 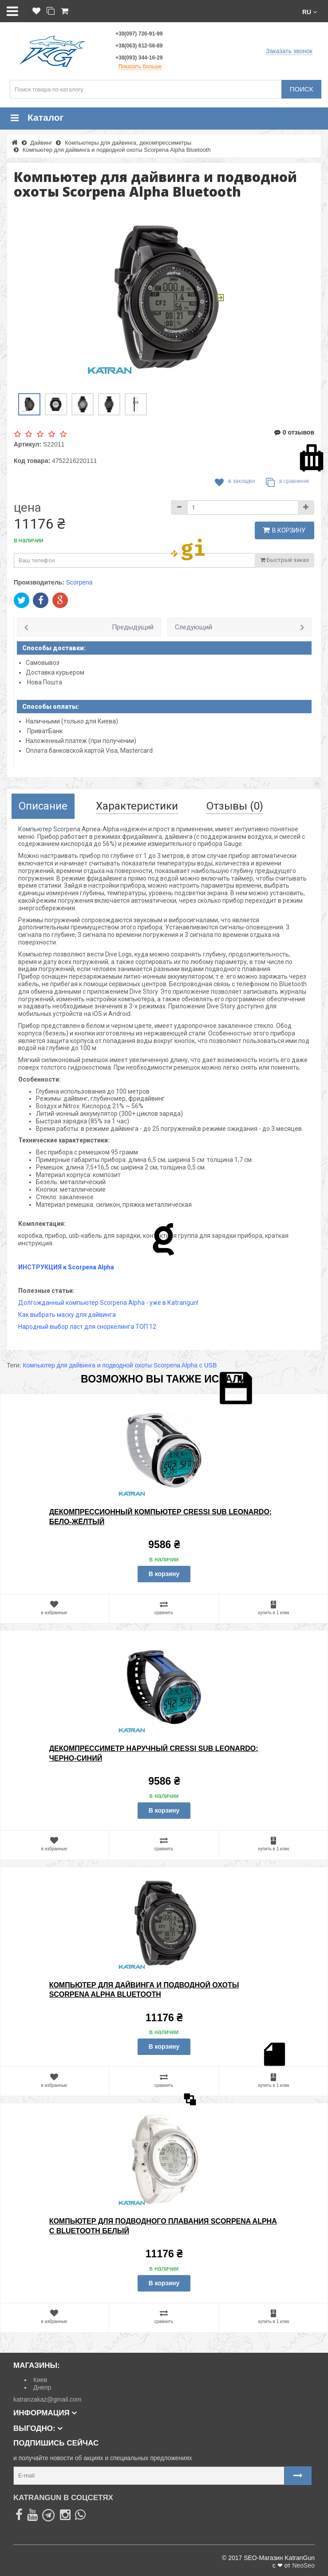 I want to click on access travel or trip planning features, so click(x=312, y=458).